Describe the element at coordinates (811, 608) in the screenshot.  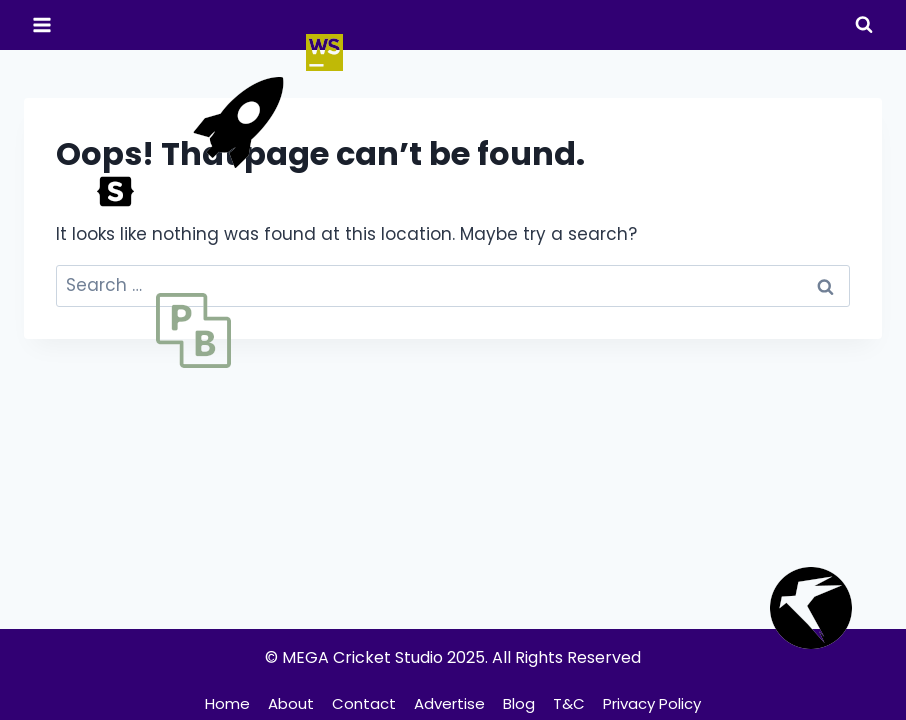
I see `parrot security os logo` at that location.